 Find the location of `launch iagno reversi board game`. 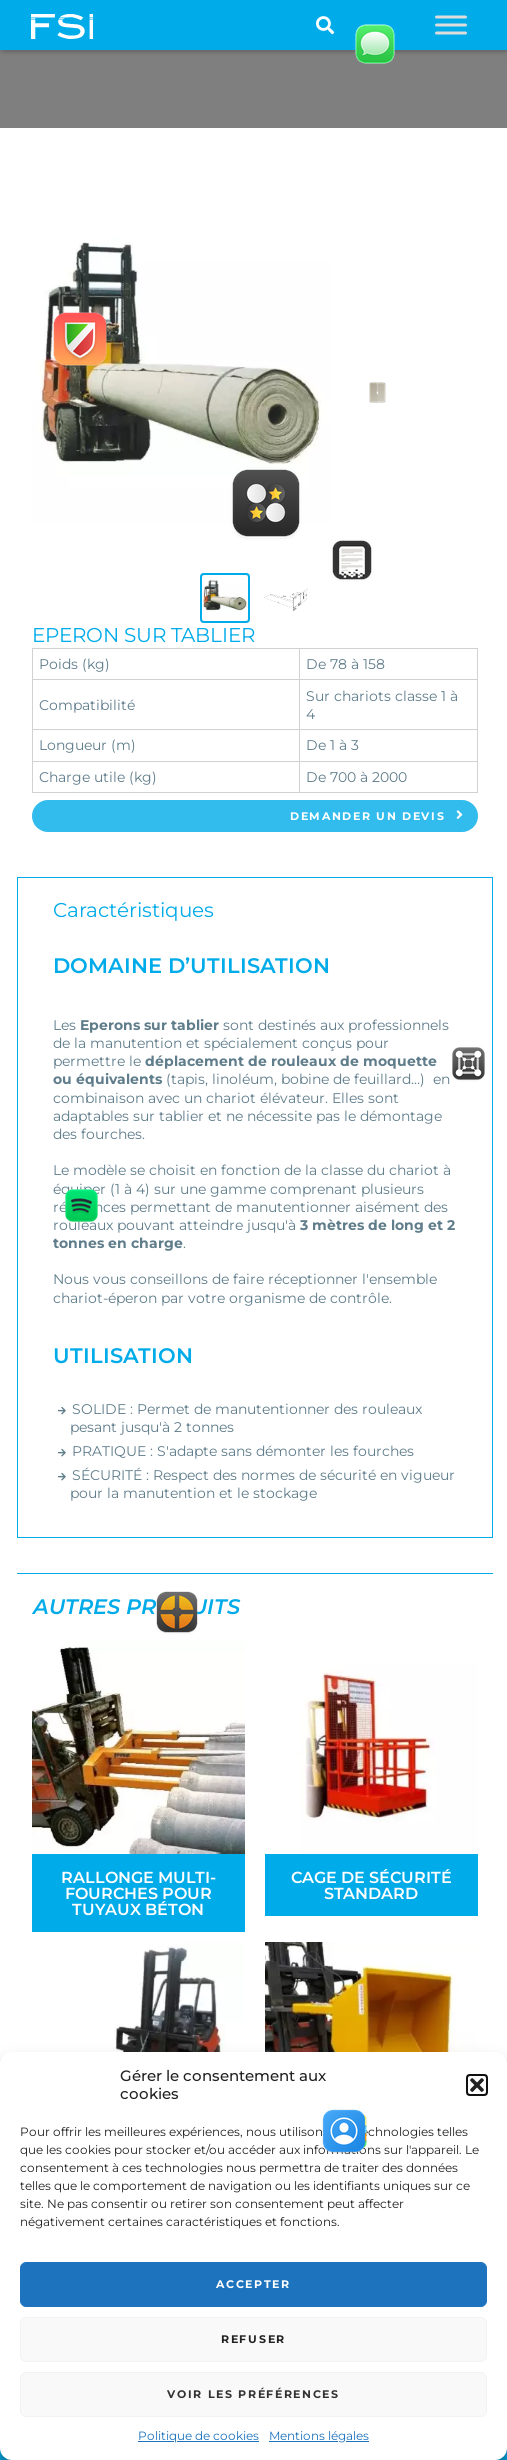

launch iagno reversi board game is located at coordinates (266, 503).